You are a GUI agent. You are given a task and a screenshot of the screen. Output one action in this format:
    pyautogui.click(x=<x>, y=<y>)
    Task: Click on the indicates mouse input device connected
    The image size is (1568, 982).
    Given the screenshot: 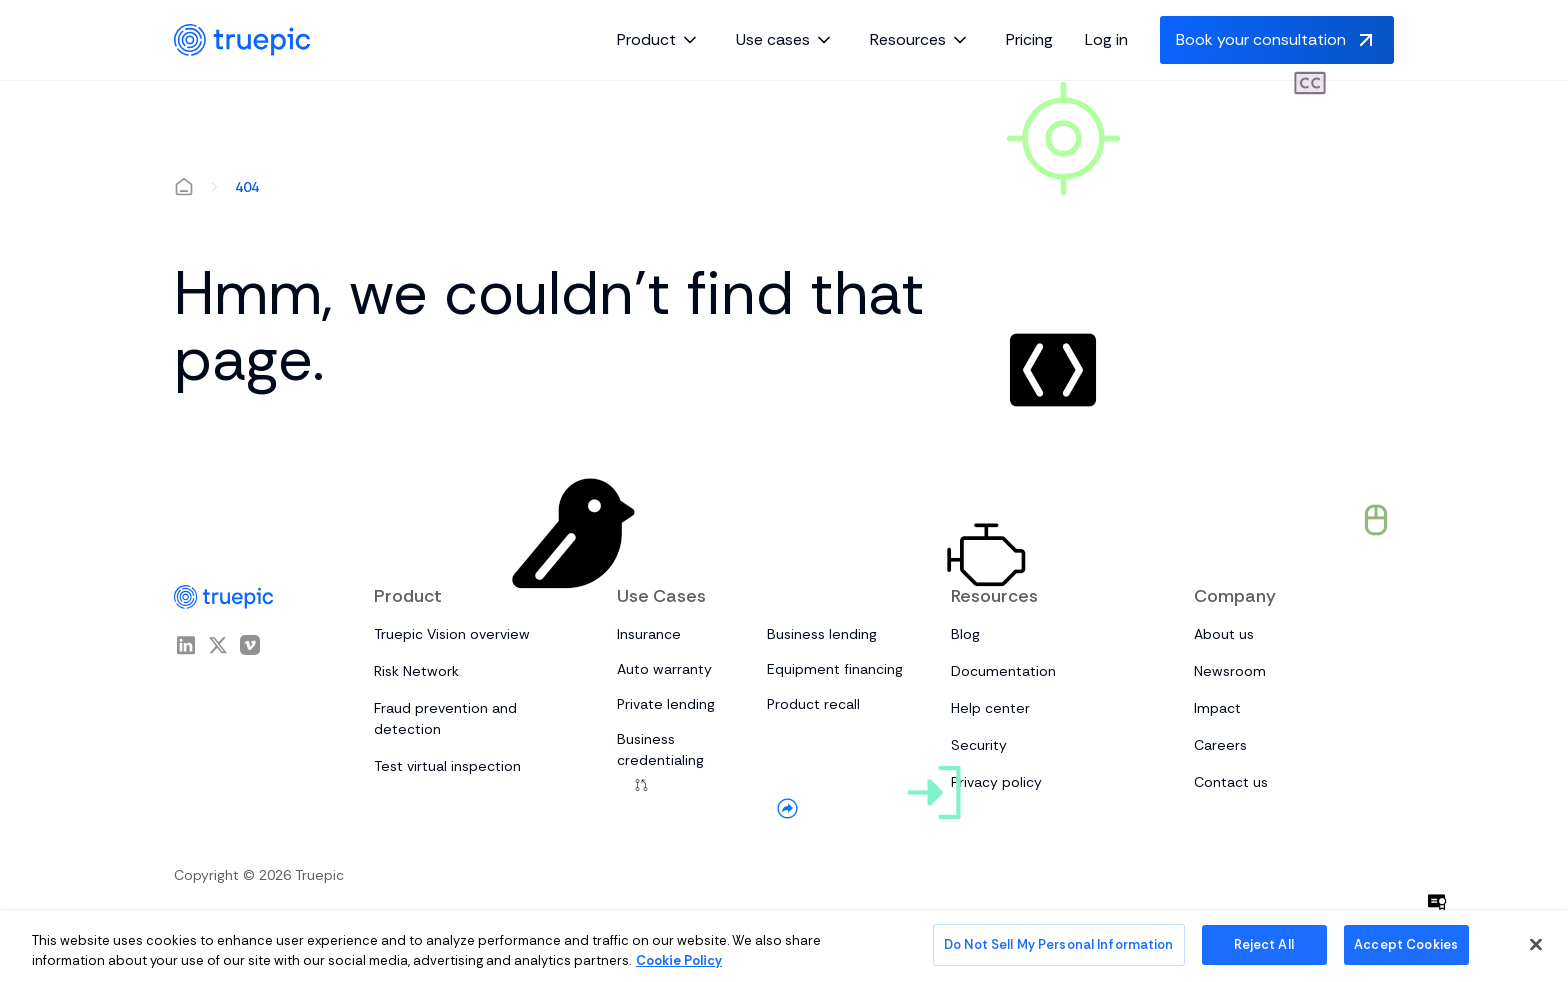 What is the action you would take?
    pyautogui.click(x=1376, y=520)
    